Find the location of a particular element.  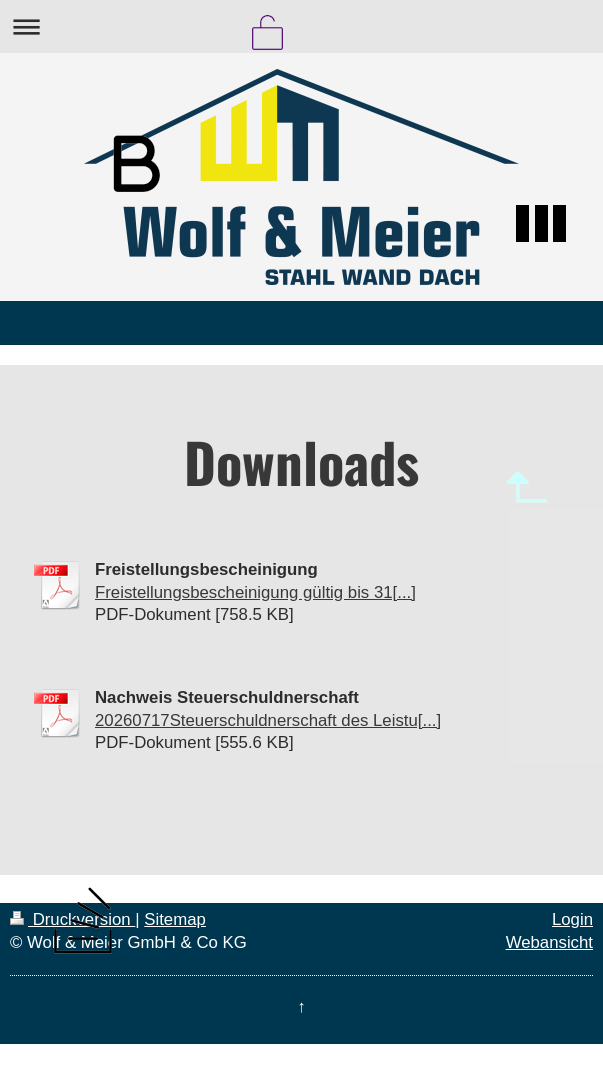

switch to week view in calendar is located at coordinates (542, 223).